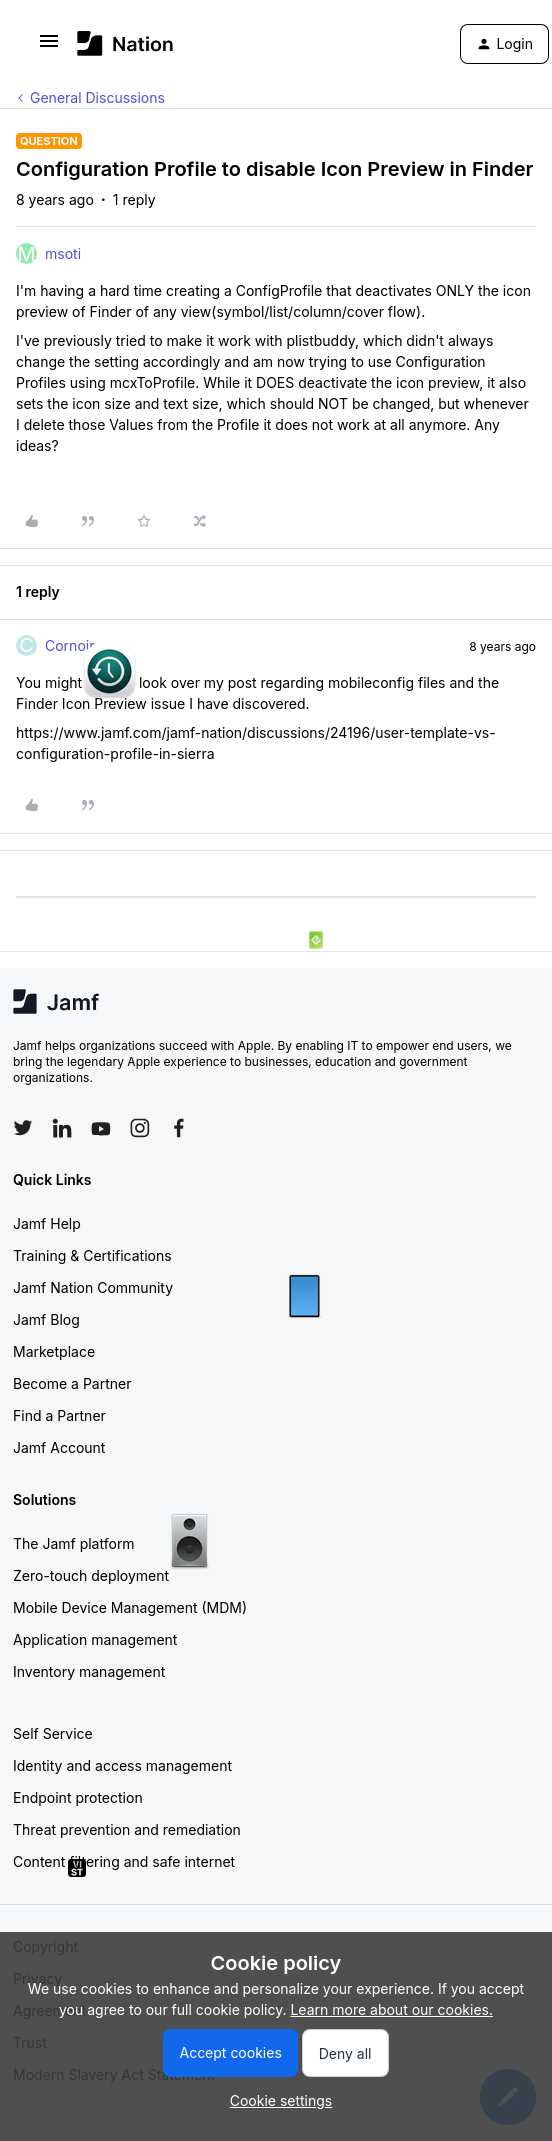  I want to click on iPad Air device icon, so click(304, 1296).